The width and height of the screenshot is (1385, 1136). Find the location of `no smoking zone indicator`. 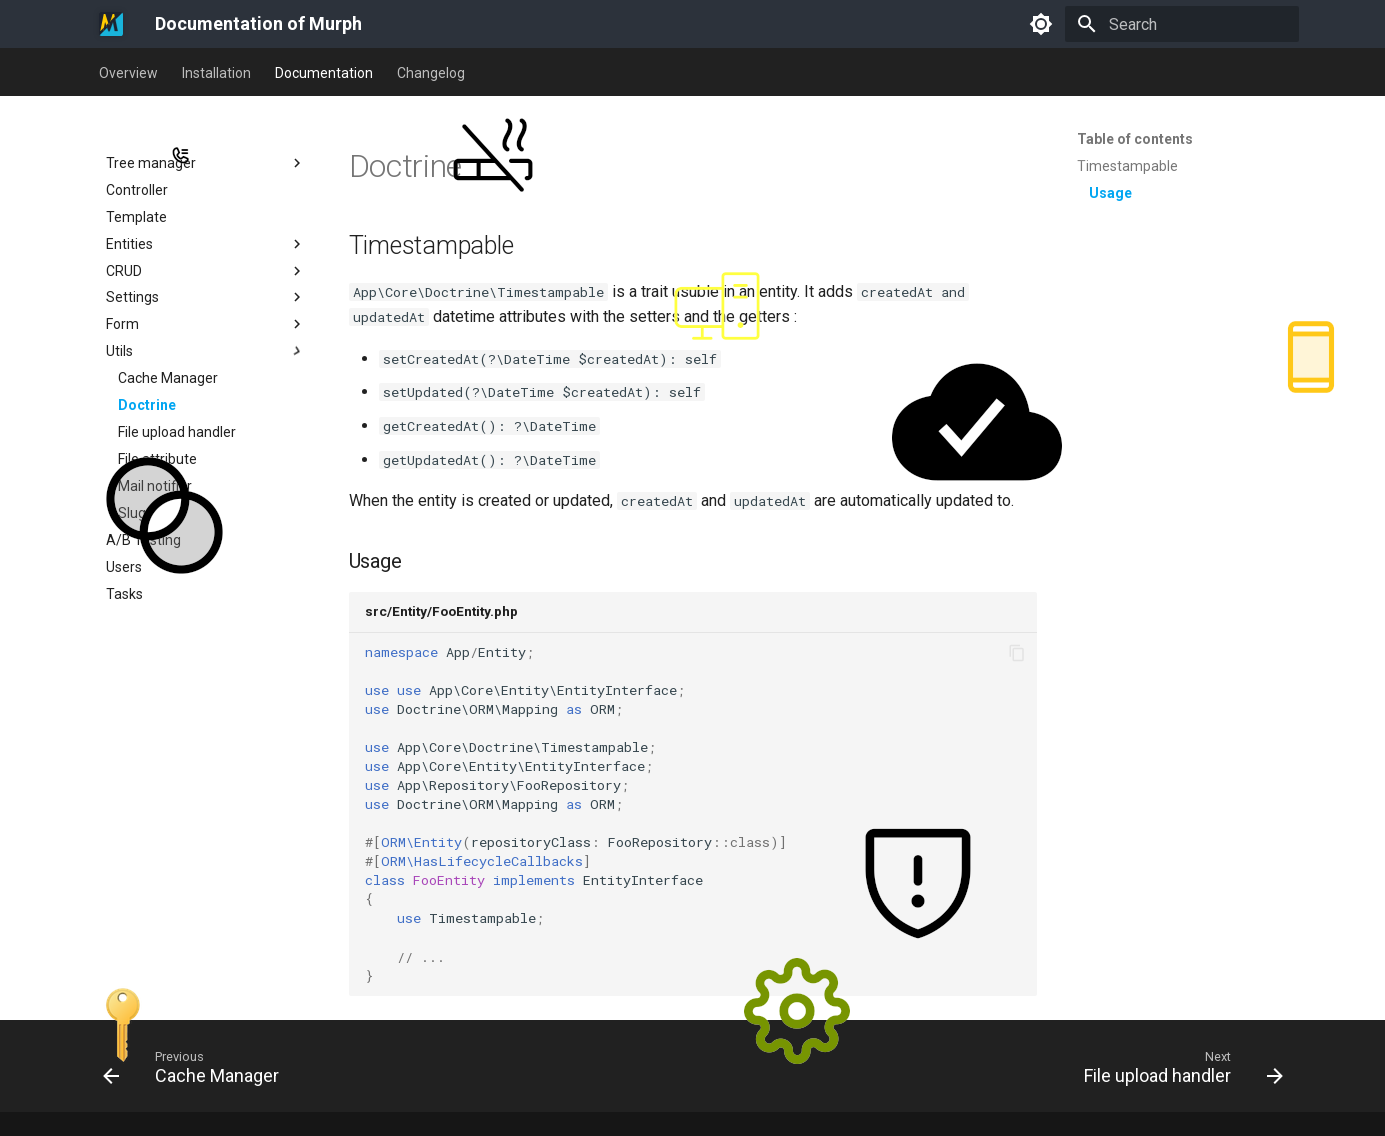

no smoking zone indicator is located at coordinates (493, 158).